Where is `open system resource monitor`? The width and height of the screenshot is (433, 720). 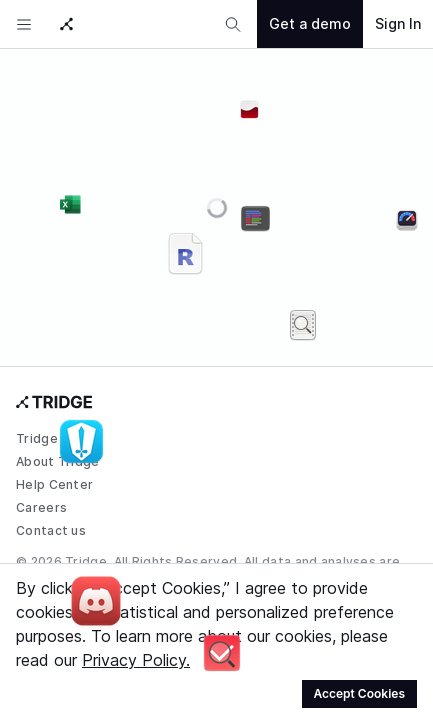
open system resource monitor is located at coordinates (407, 220).